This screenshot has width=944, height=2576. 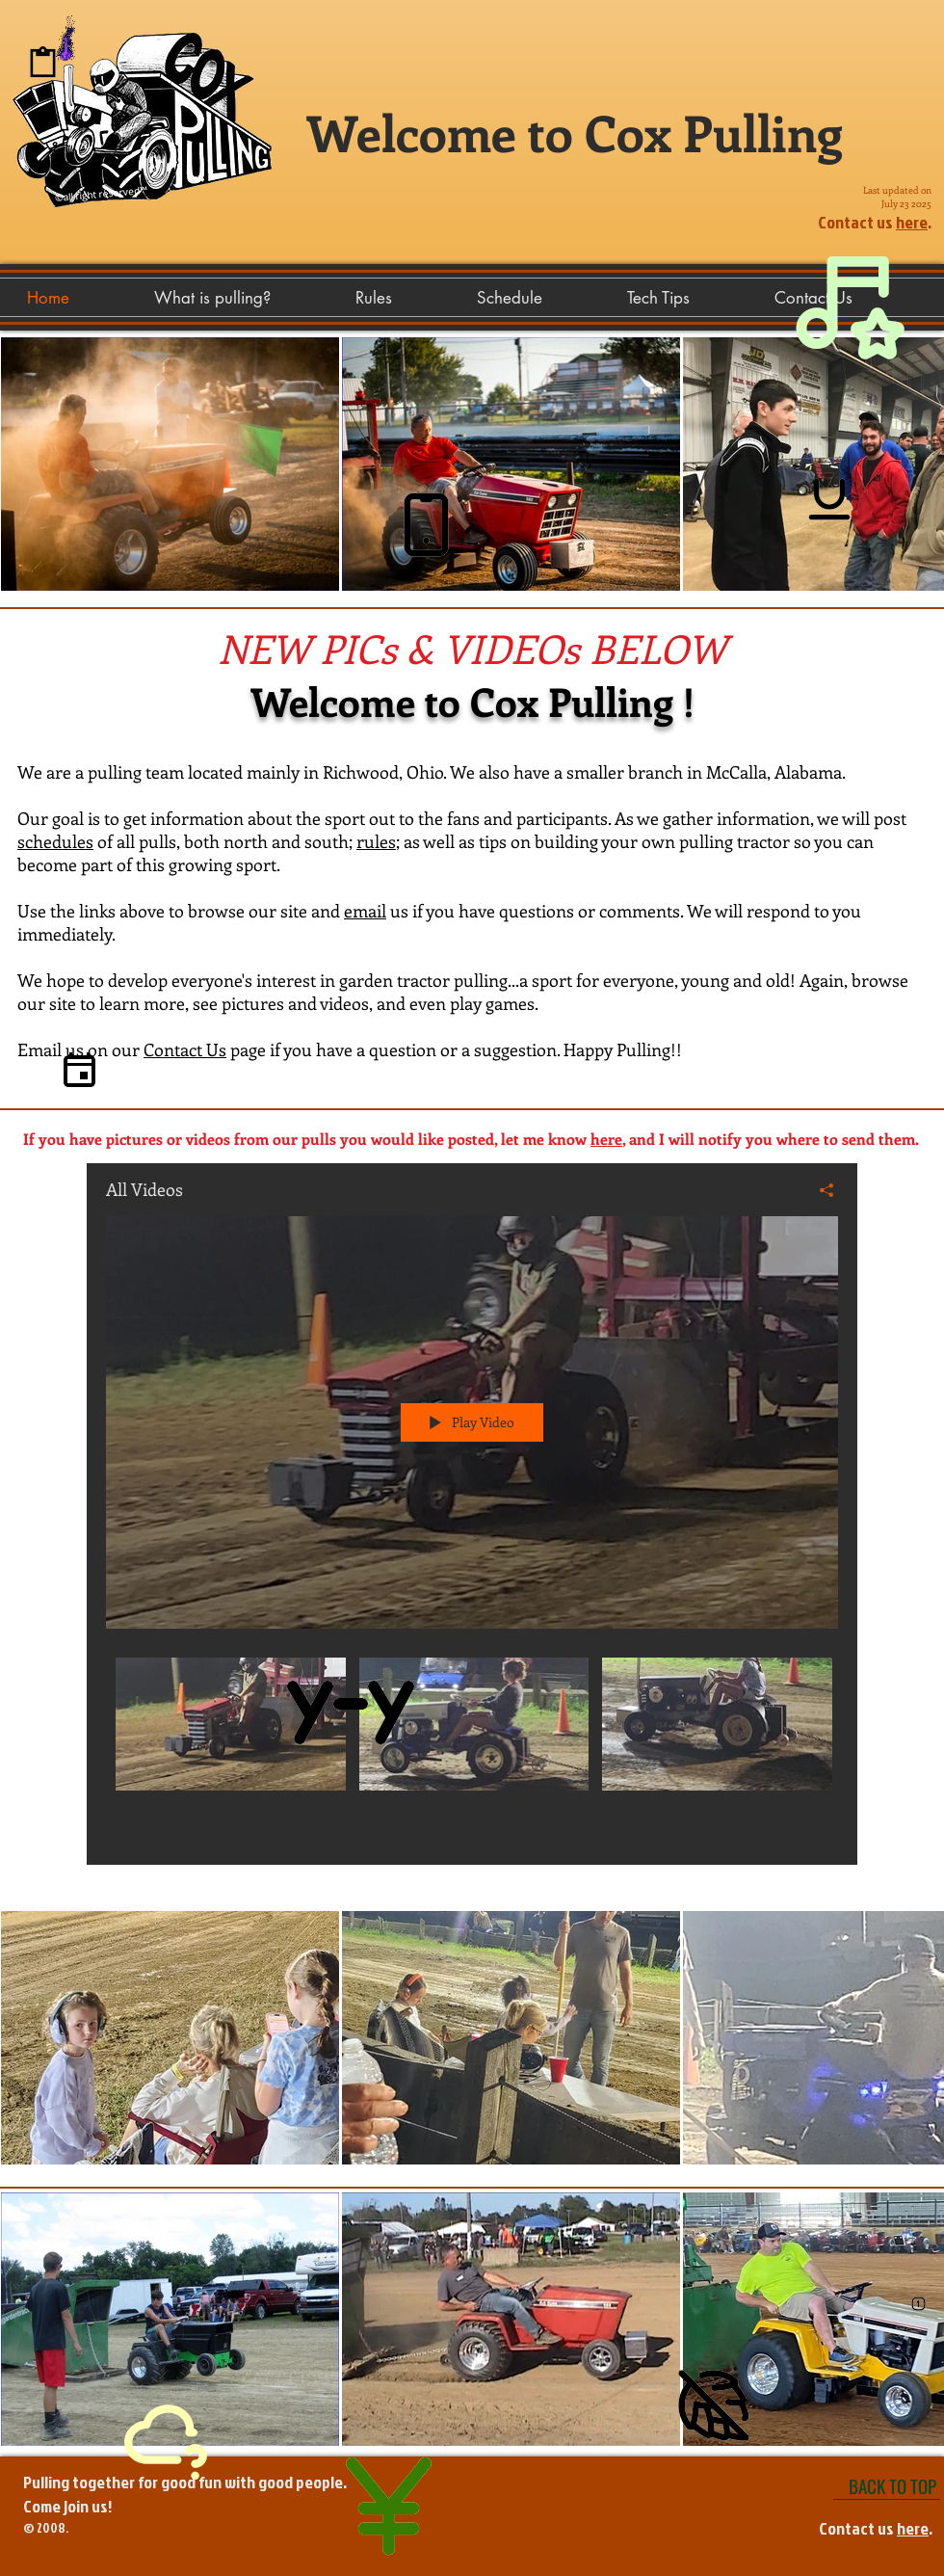 What do you see at coordinates (918, 2303) in the screenshot?
I see `indicates the first item or step in a sequence` at bounding box center [918, 2303].